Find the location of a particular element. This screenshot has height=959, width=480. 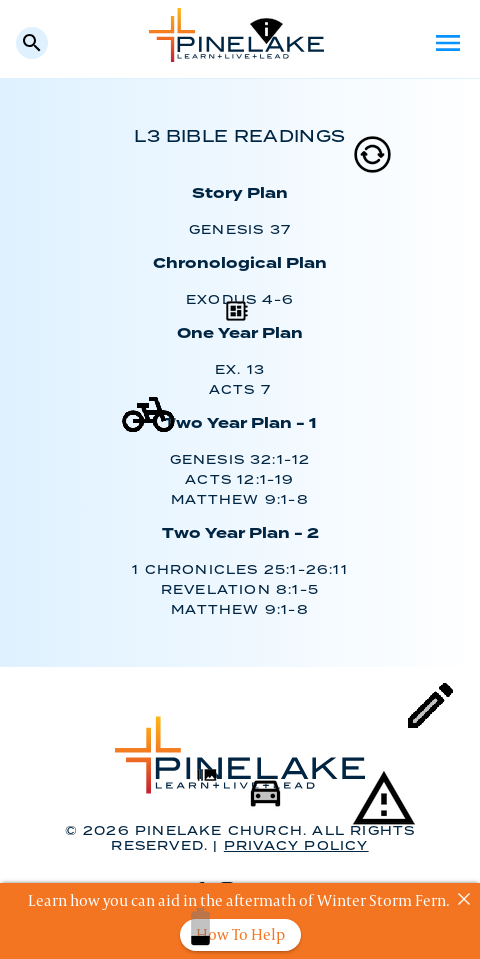

access bike routes or cycling directions is located at coordinates (148, 414).